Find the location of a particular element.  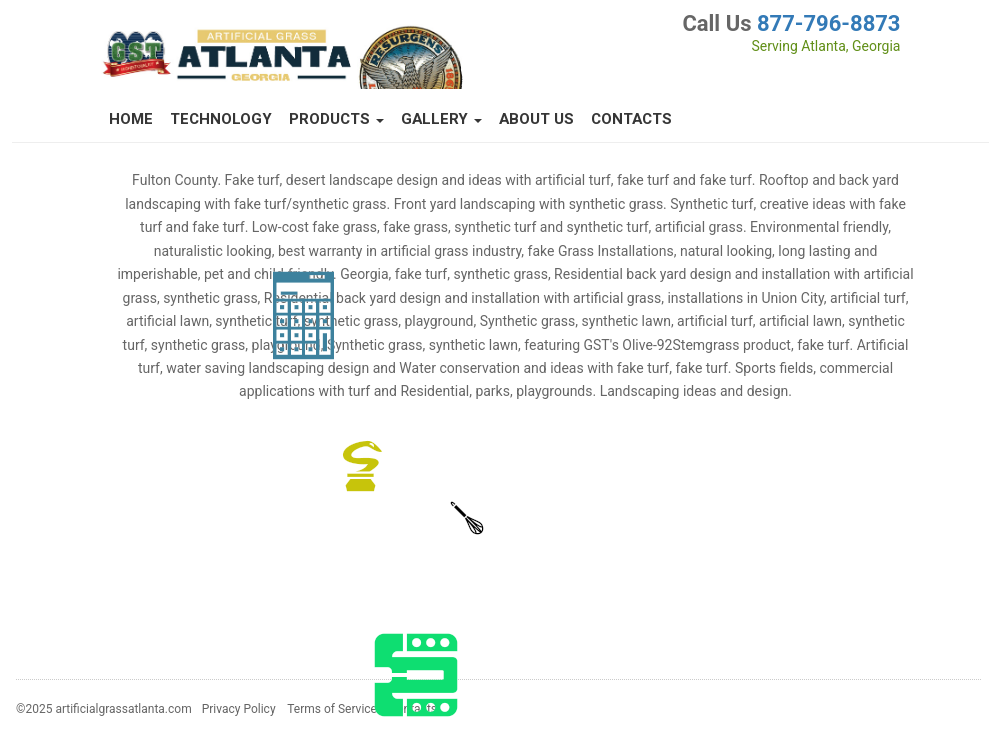

access potion or alchemy inventory is located at coordinates (360, 465).